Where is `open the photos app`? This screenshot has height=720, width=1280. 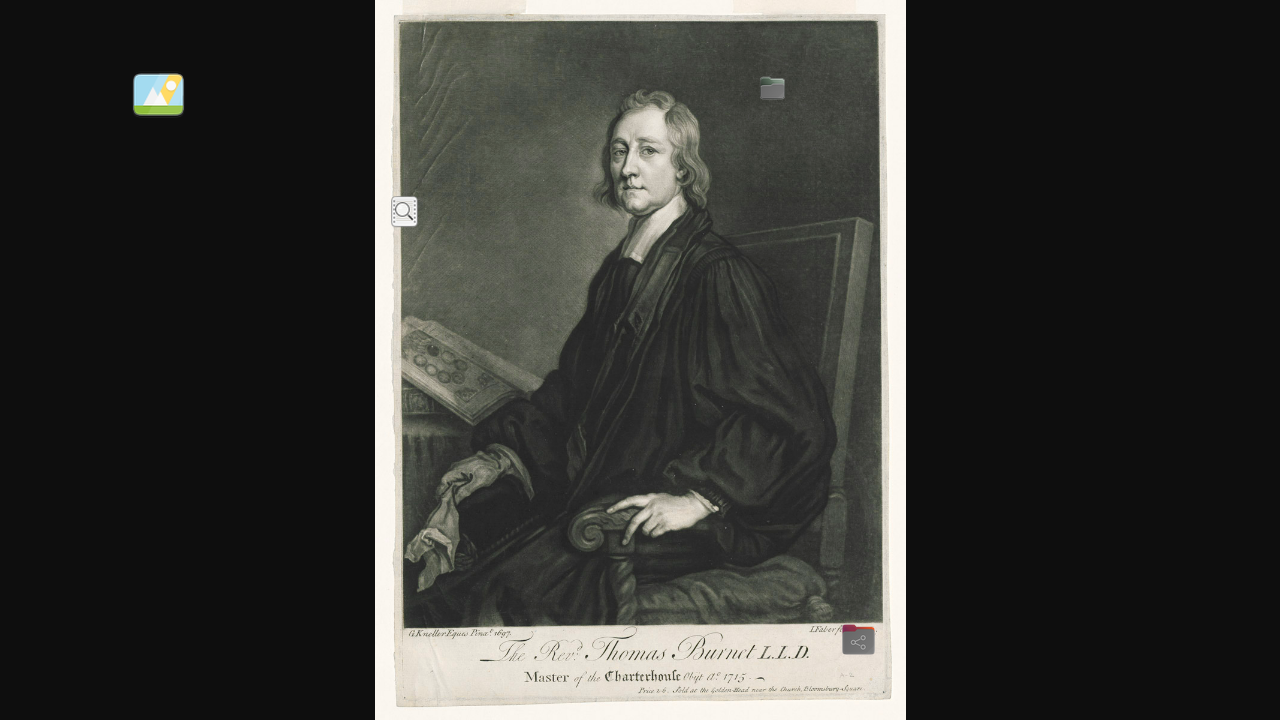
open the photos app is located at coordinates (158, 94).